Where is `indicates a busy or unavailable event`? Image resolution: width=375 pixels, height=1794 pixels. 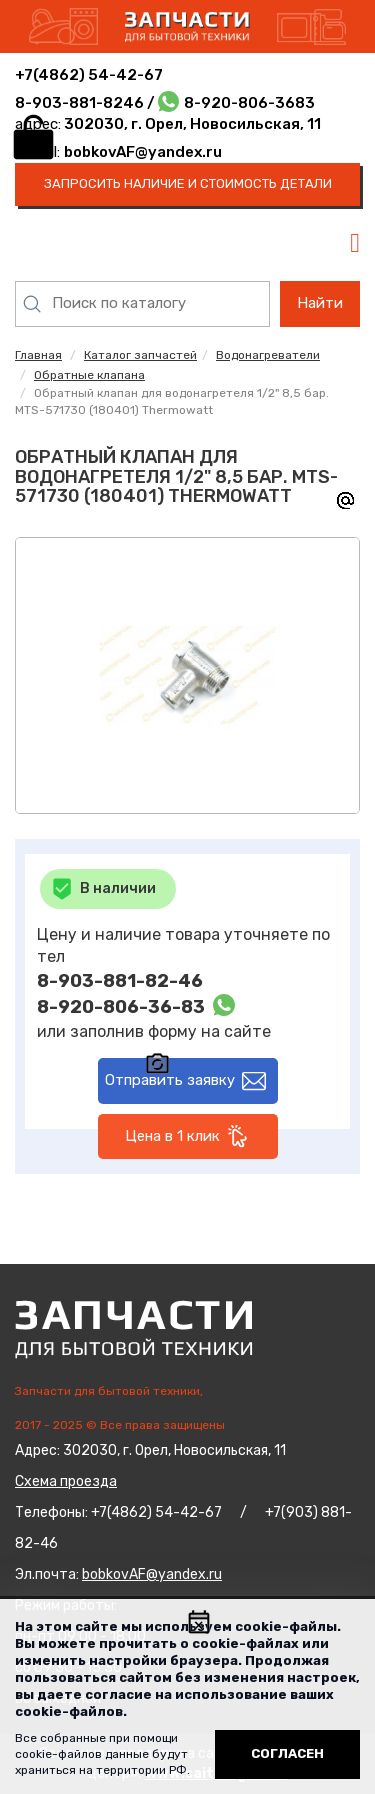
indicates a busy or unavailable event is located at coordinates (199, 1623).